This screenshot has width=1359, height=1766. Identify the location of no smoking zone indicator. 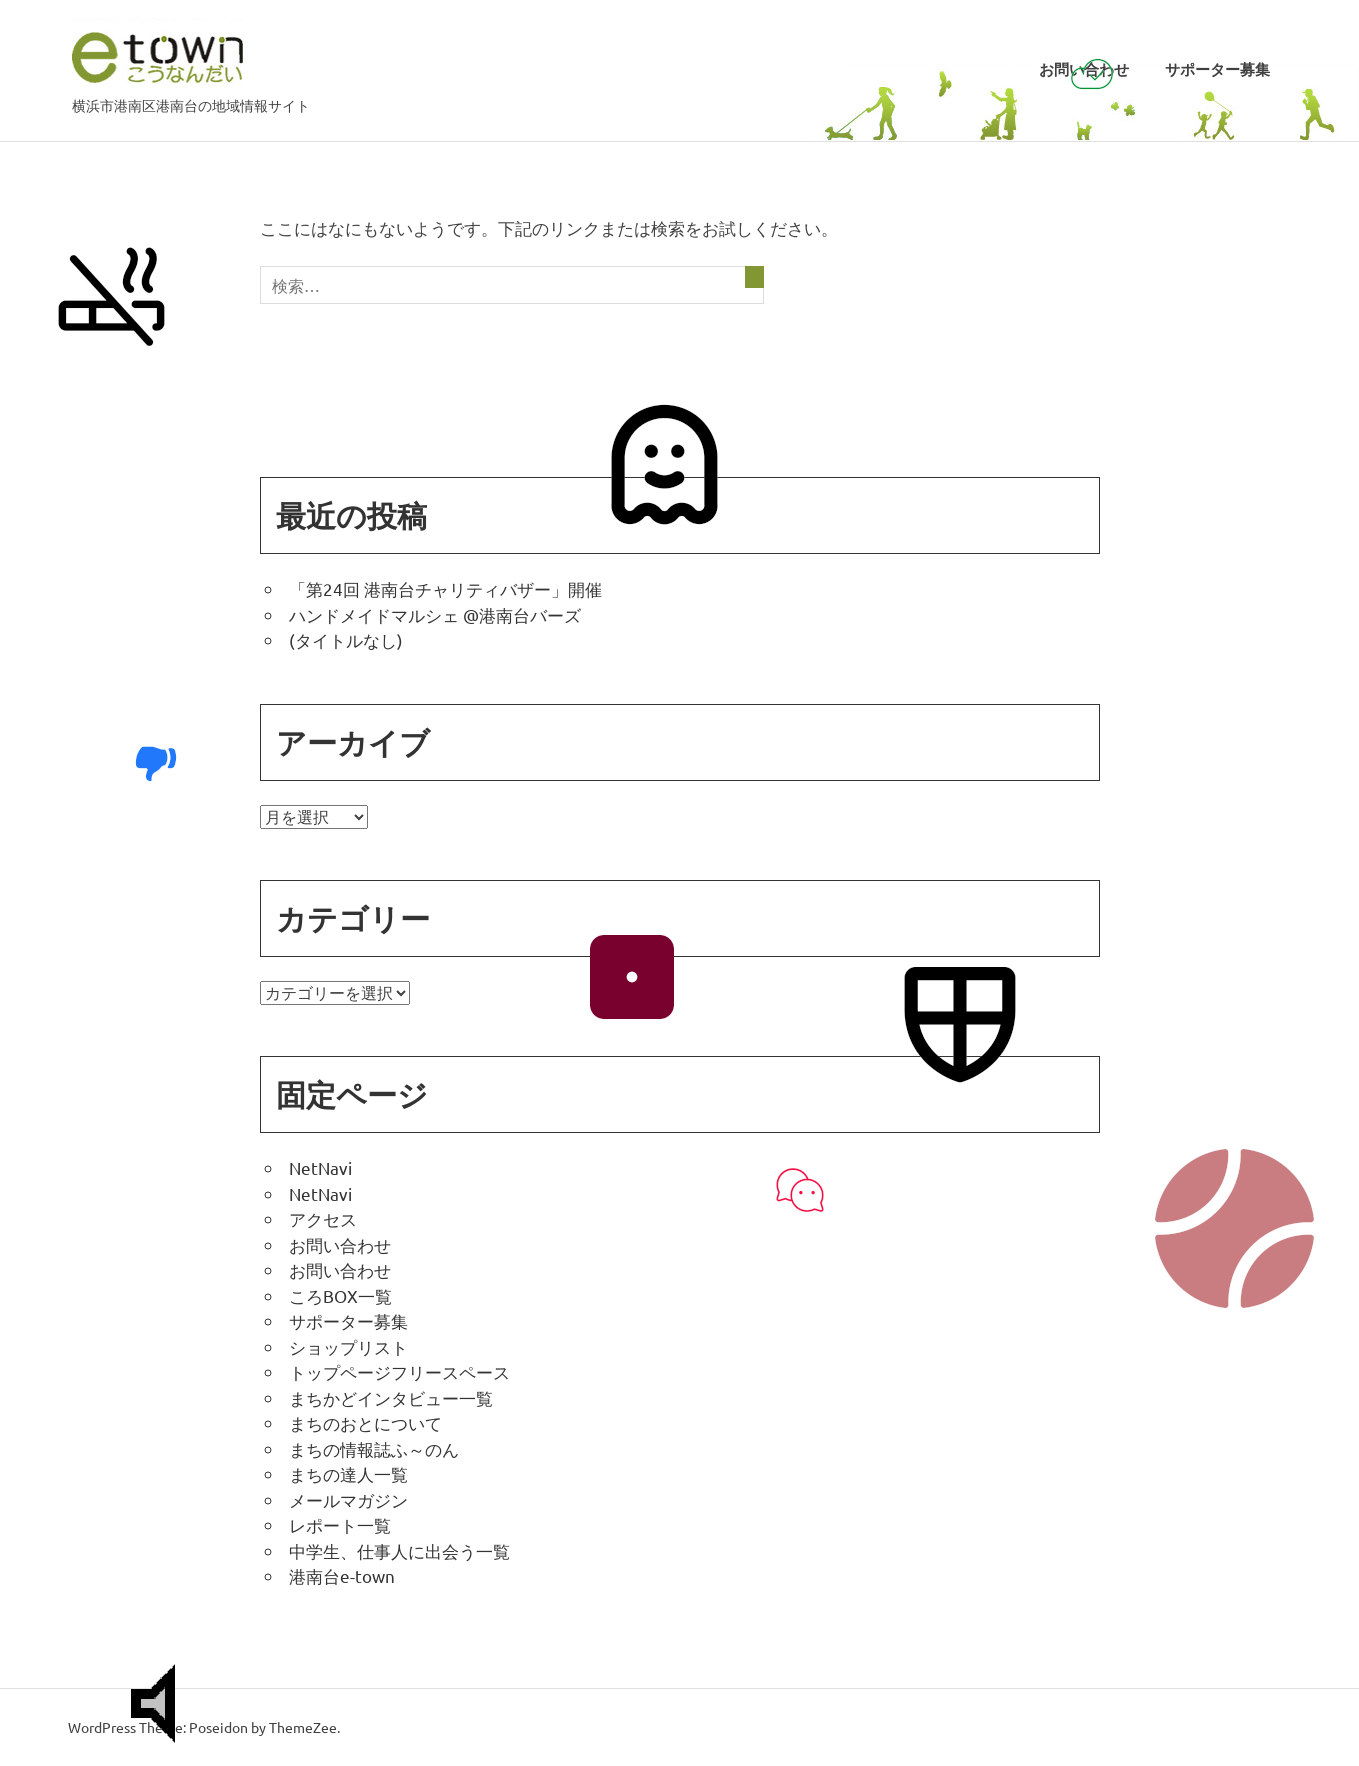
(111, 300).